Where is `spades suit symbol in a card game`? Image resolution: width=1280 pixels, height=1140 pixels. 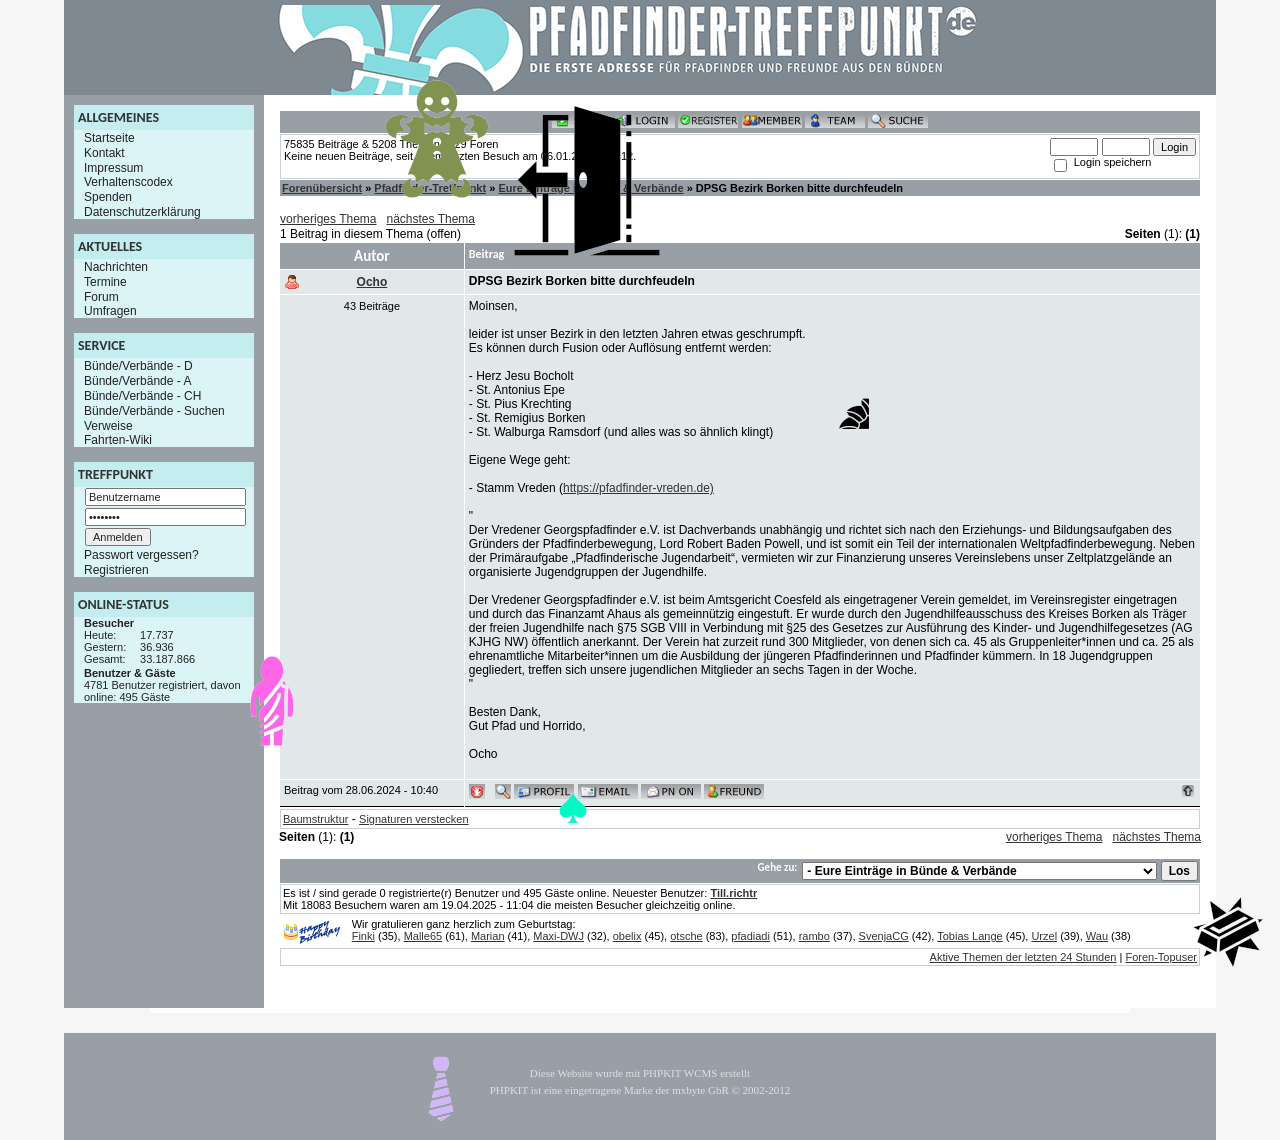 spades suit symbol in a card game is located at coordinates (573, 808).